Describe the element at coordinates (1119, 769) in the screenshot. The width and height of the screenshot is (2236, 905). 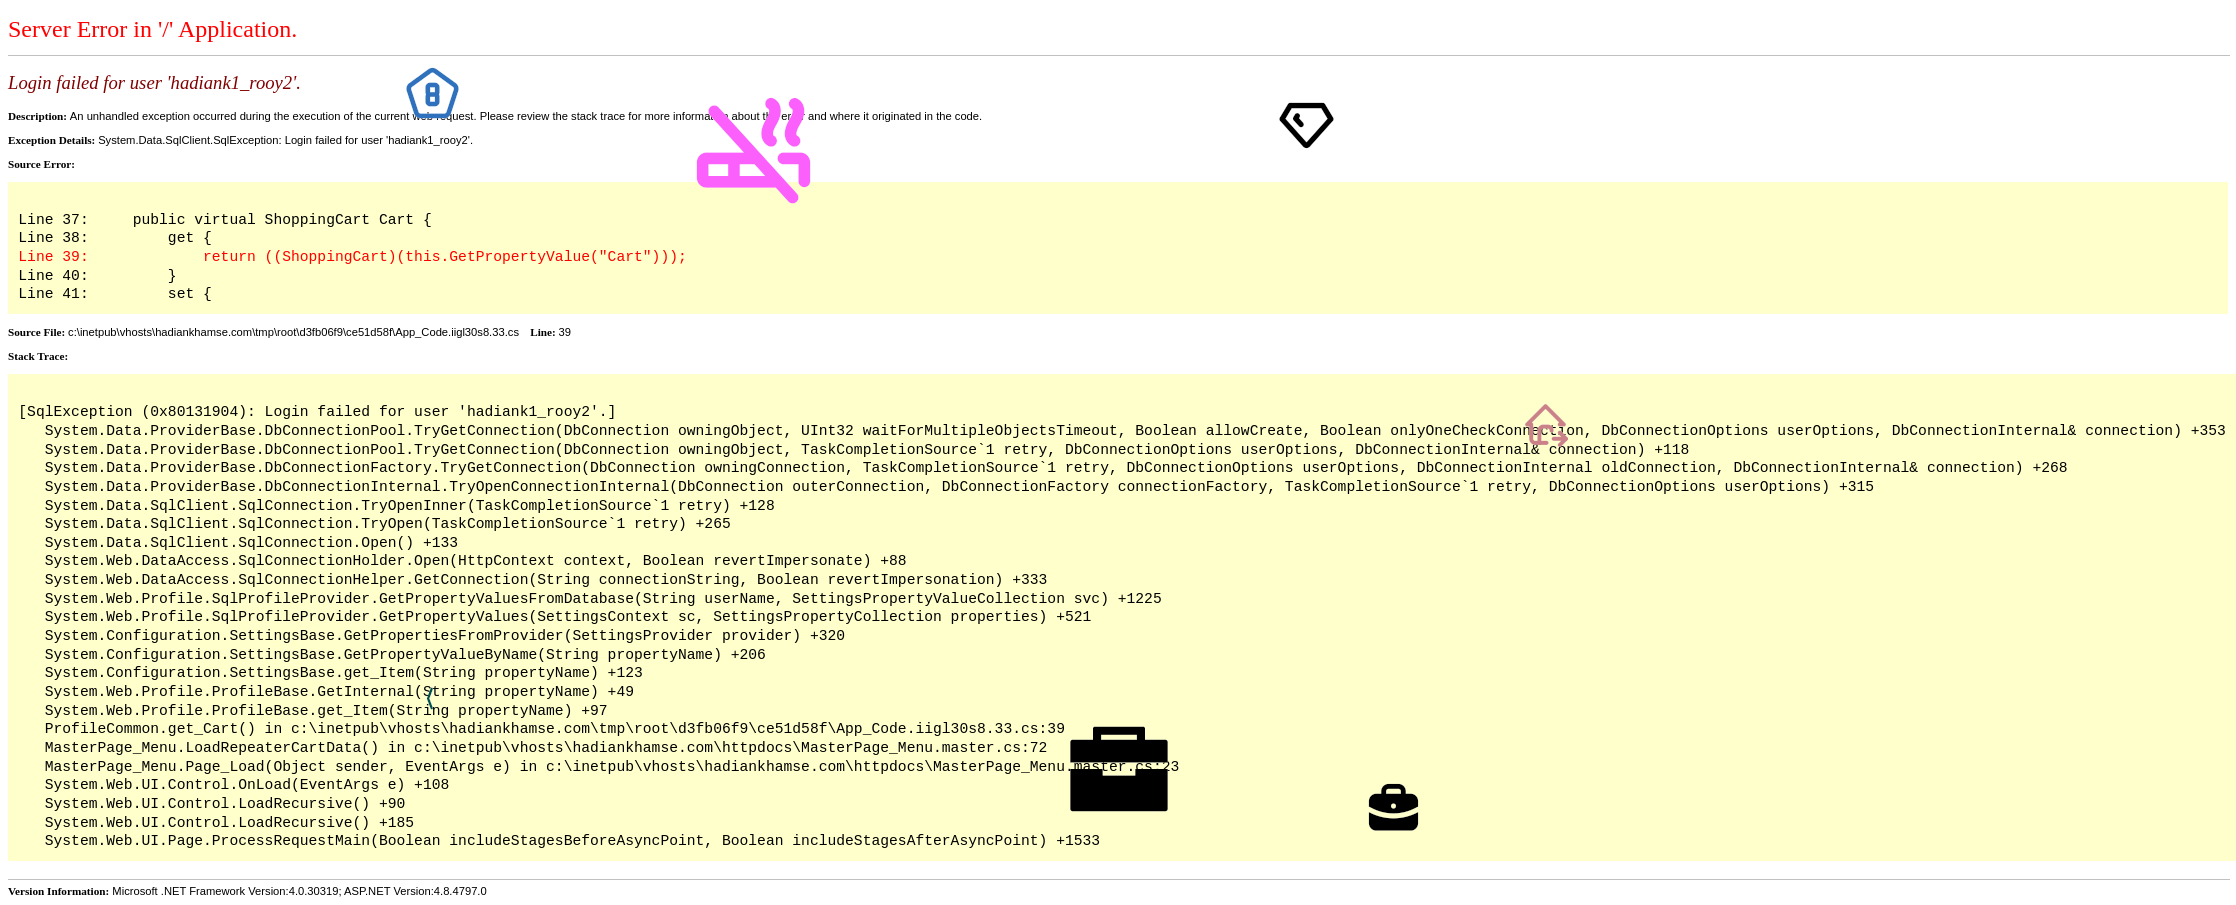
I see `access work or business-related content` at that location.